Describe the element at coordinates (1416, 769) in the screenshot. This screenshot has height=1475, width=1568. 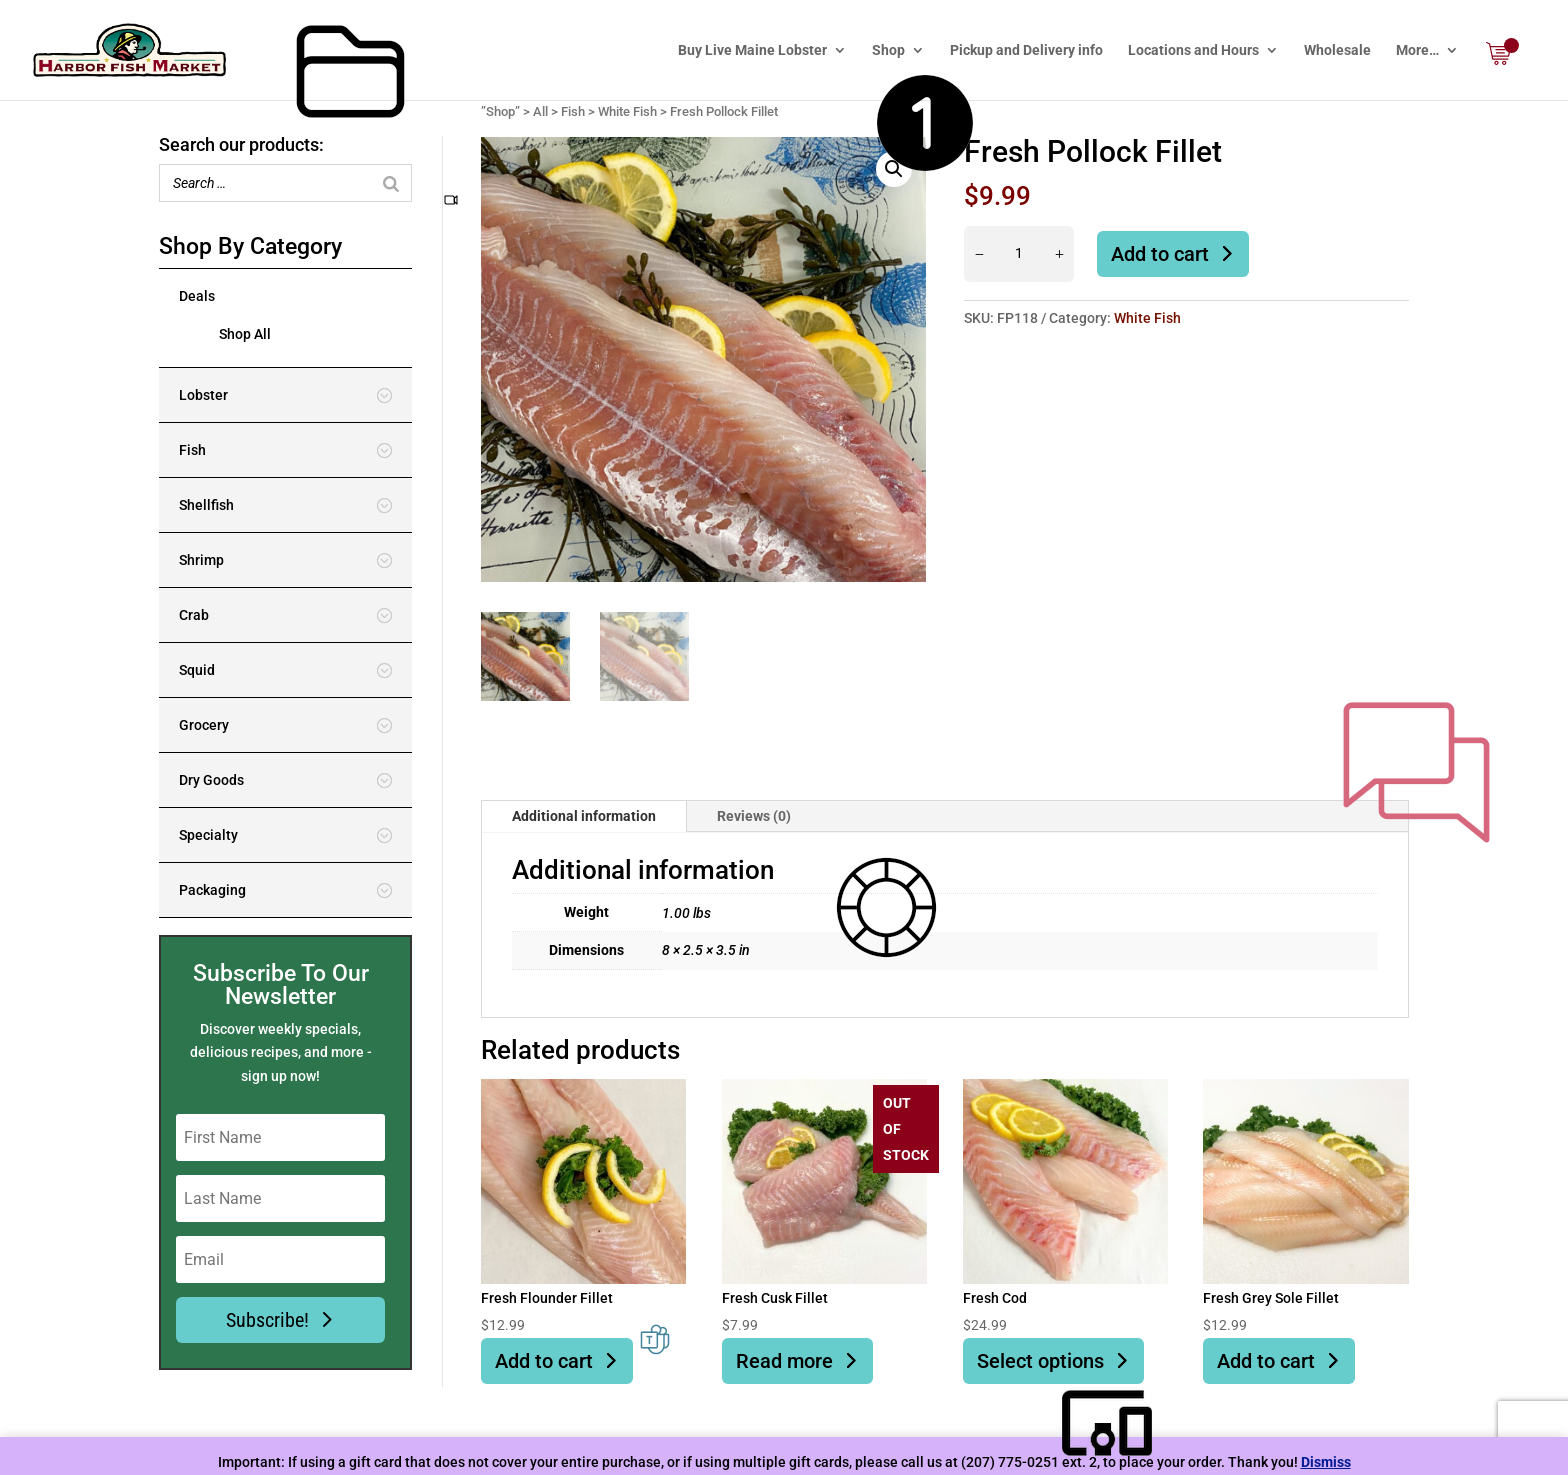
I see `open your conversations` at that location.